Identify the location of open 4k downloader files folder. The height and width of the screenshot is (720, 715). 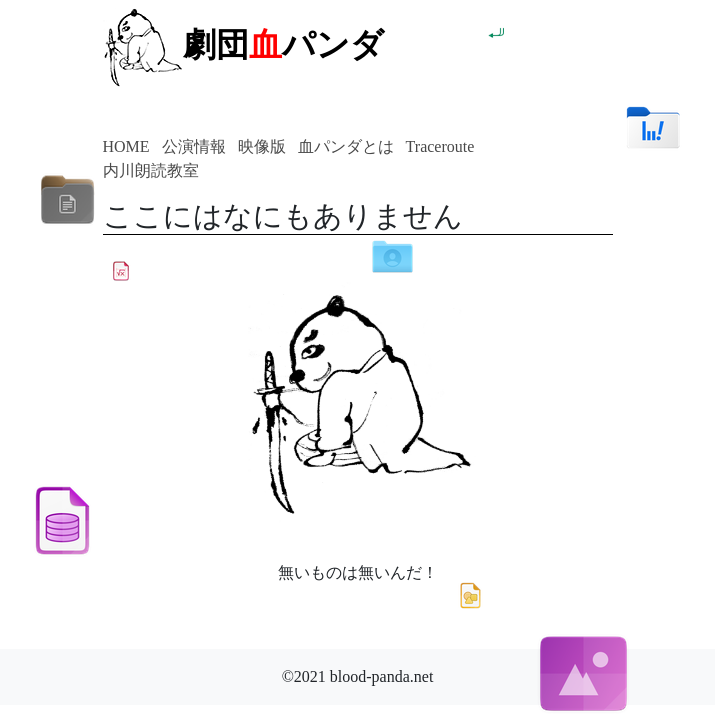
(653, 129).